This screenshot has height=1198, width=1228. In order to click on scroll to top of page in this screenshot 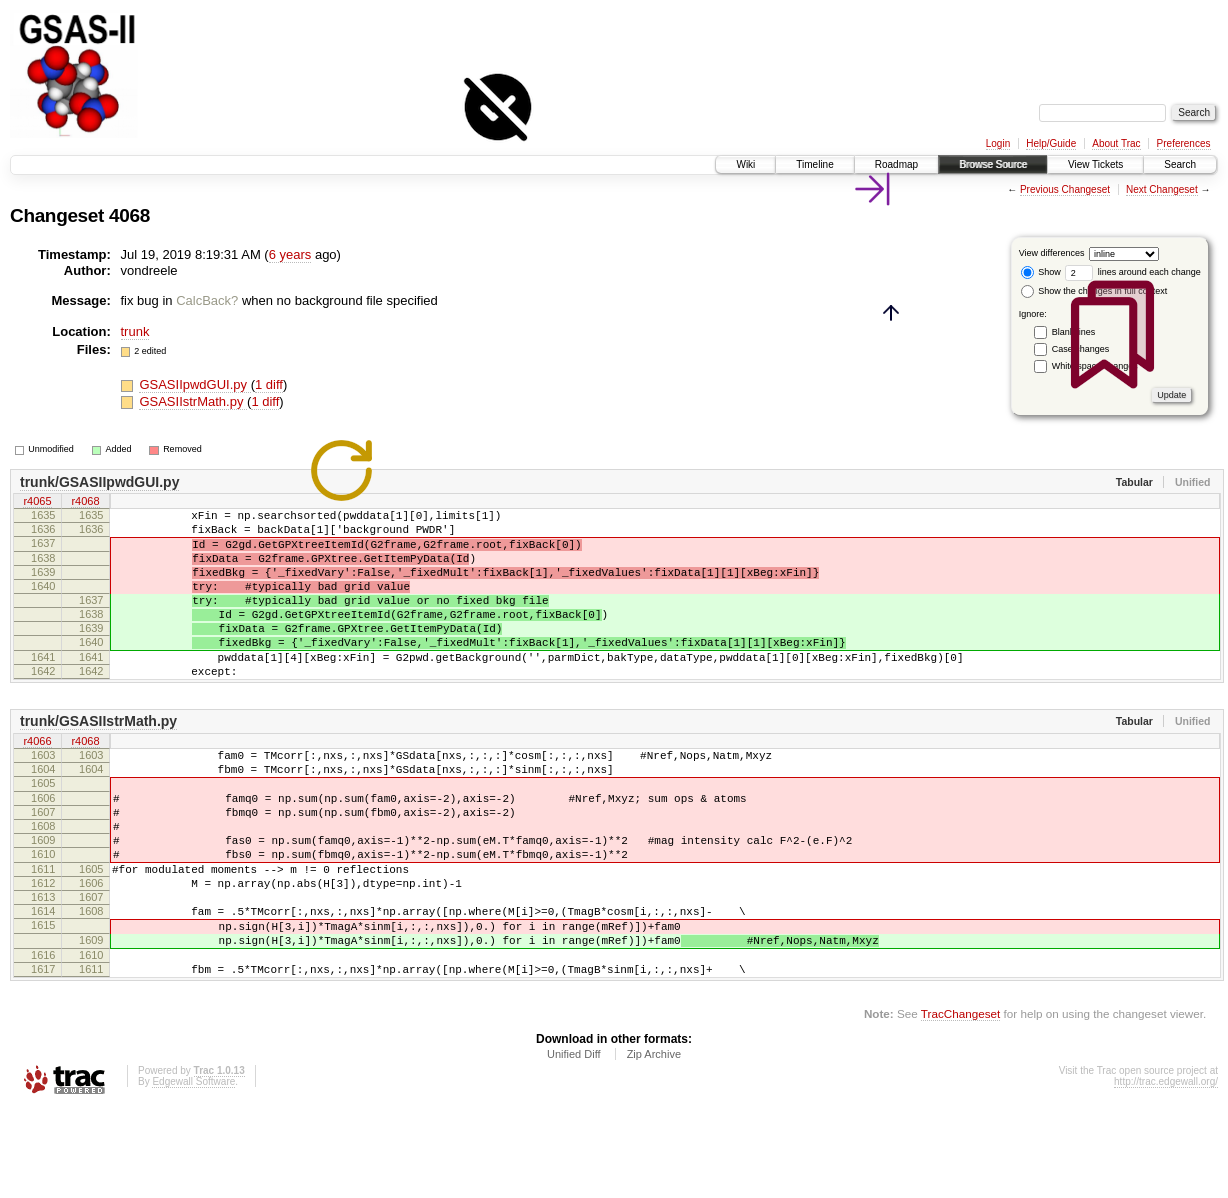, I will do `click(891, 313)`.